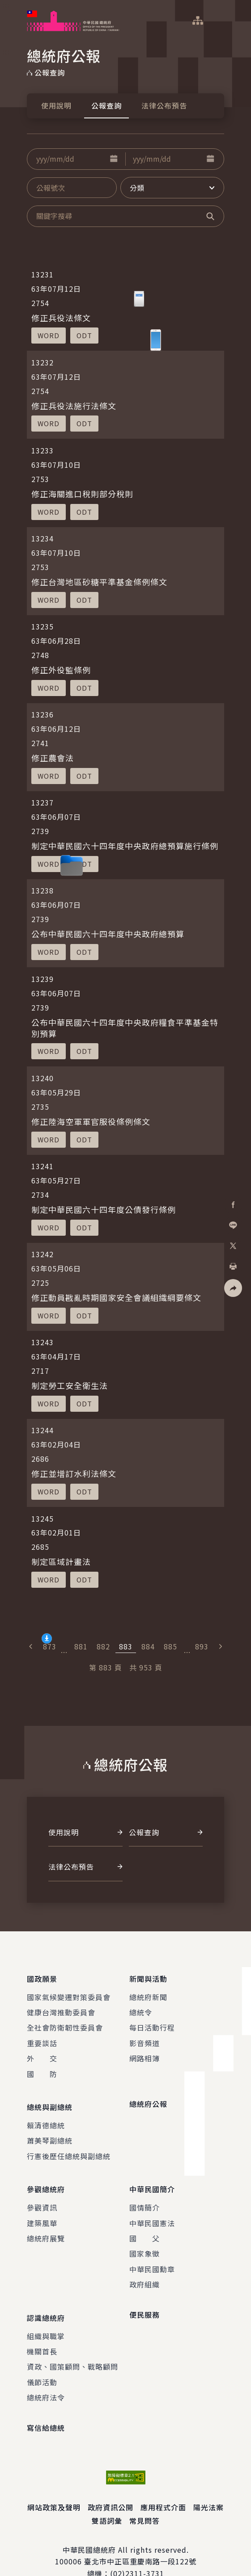  I want to click on indicates a connected iPhone device, so click(156, 340).